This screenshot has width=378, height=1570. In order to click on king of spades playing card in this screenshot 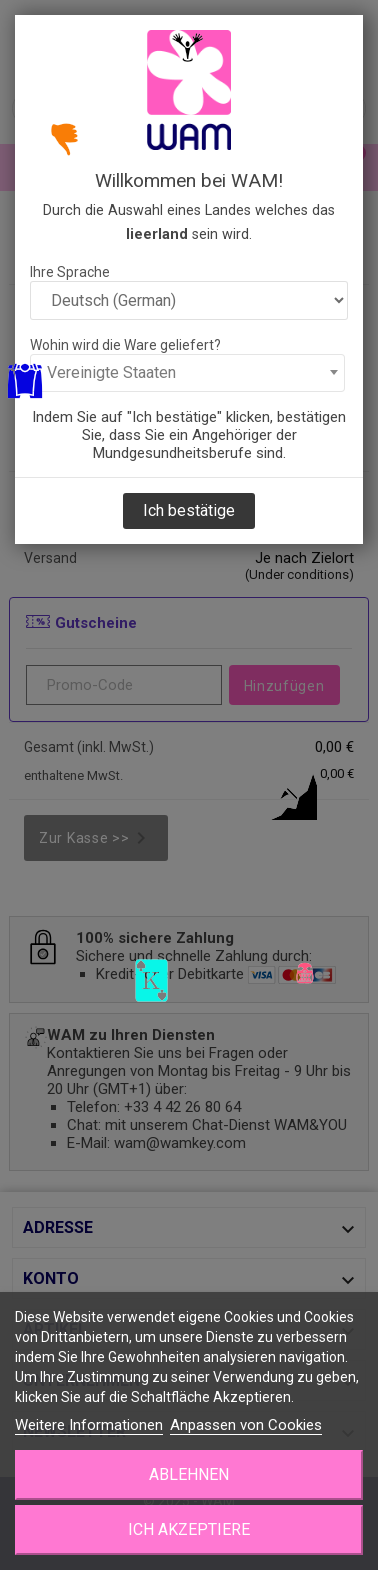, I will do `click(151, 980)`.